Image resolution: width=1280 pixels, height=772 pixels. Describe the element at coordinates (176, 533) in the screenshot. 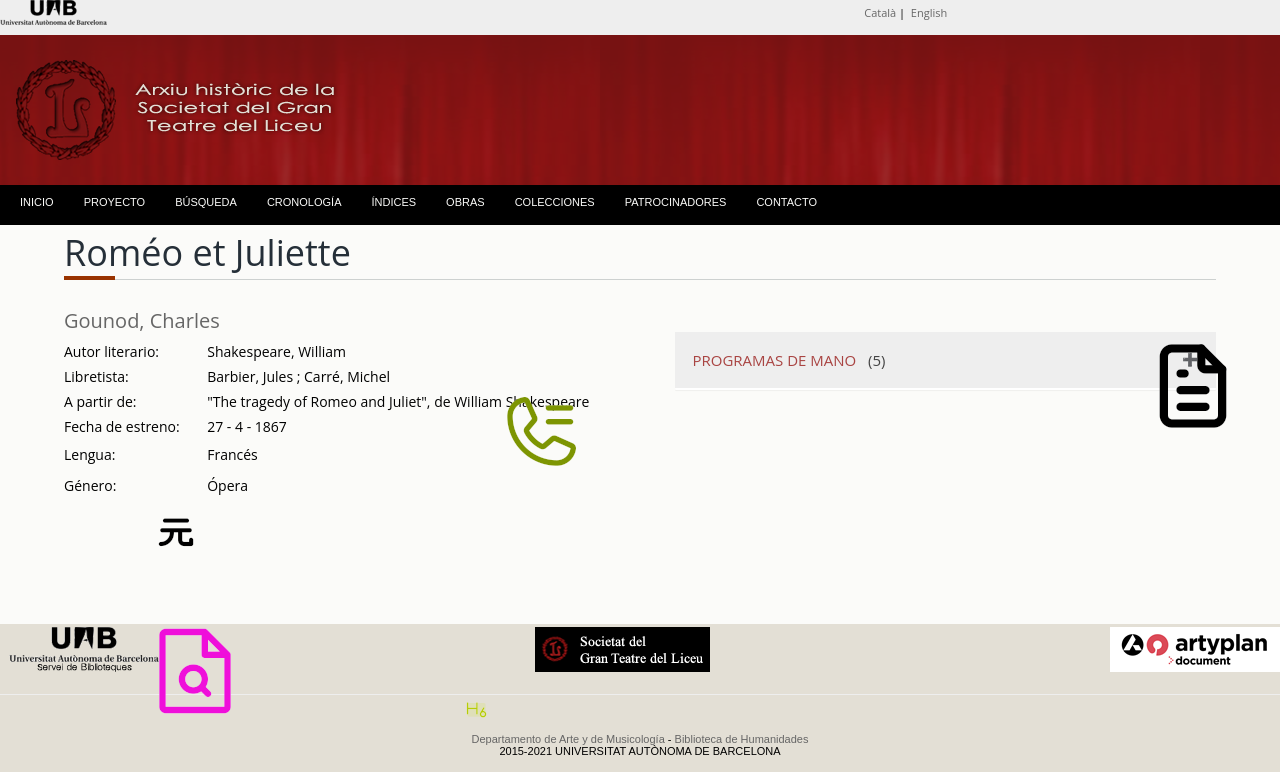

I see `indicates chinese yuan currency` at that location.